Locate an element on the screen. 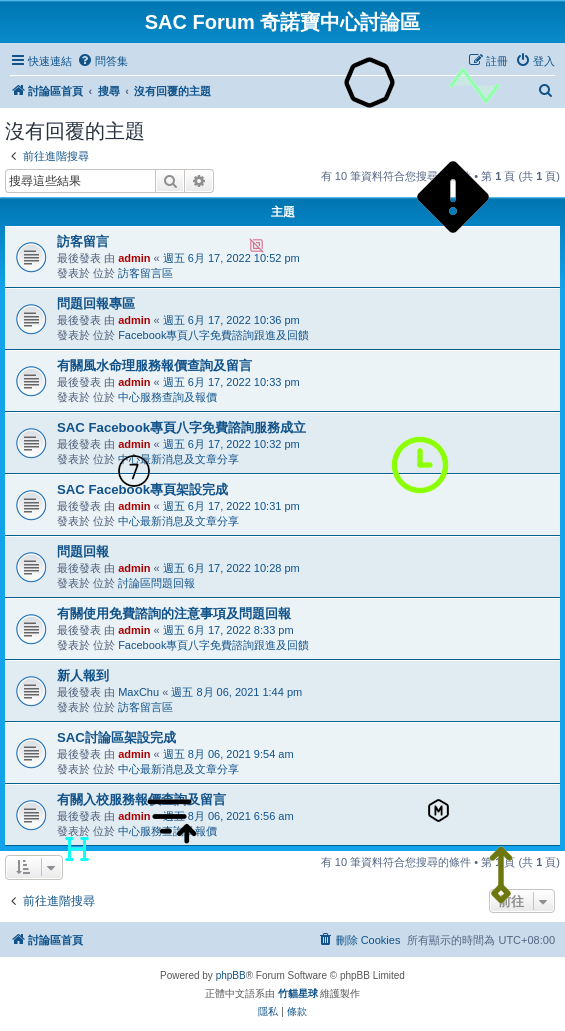 This screenshot has width=565, height=1031. disable box model view is located at coordinates (256, 245).